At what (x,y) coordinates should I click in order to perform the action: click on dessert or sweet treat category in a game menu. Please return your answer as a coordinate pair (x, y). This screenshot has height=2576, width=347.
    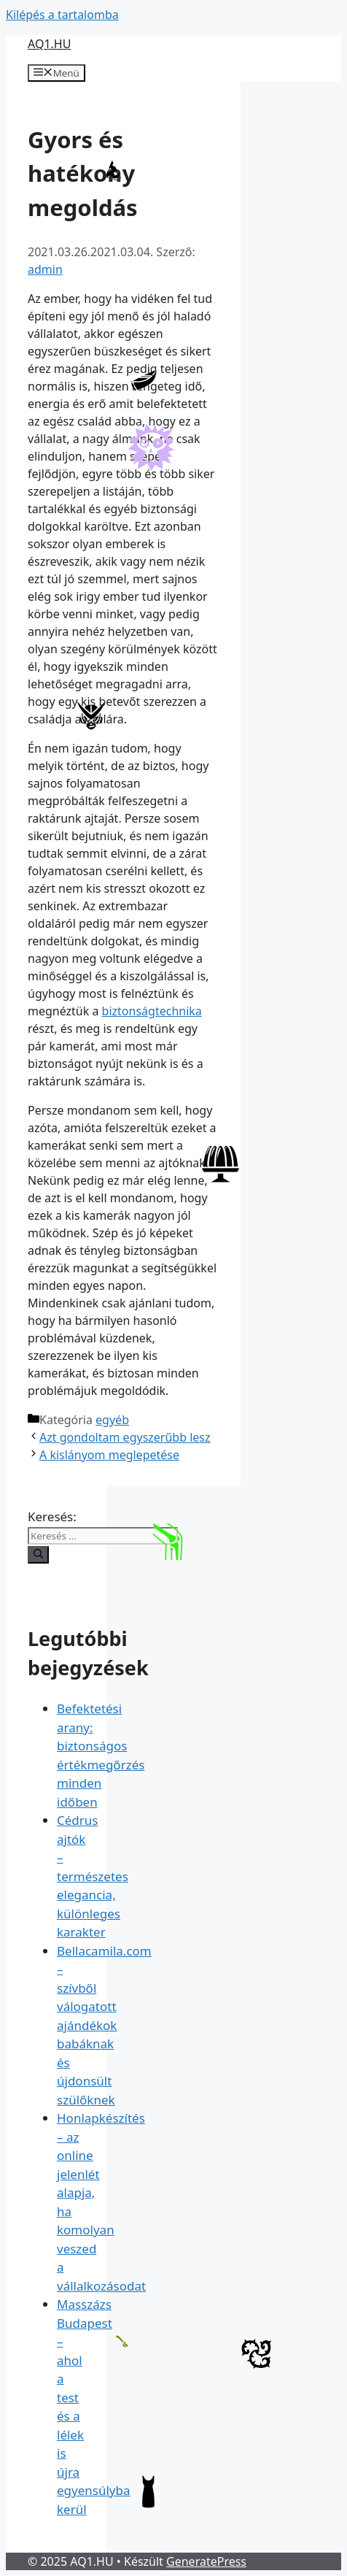
    Looking at the image, I should click on (220, 1161).